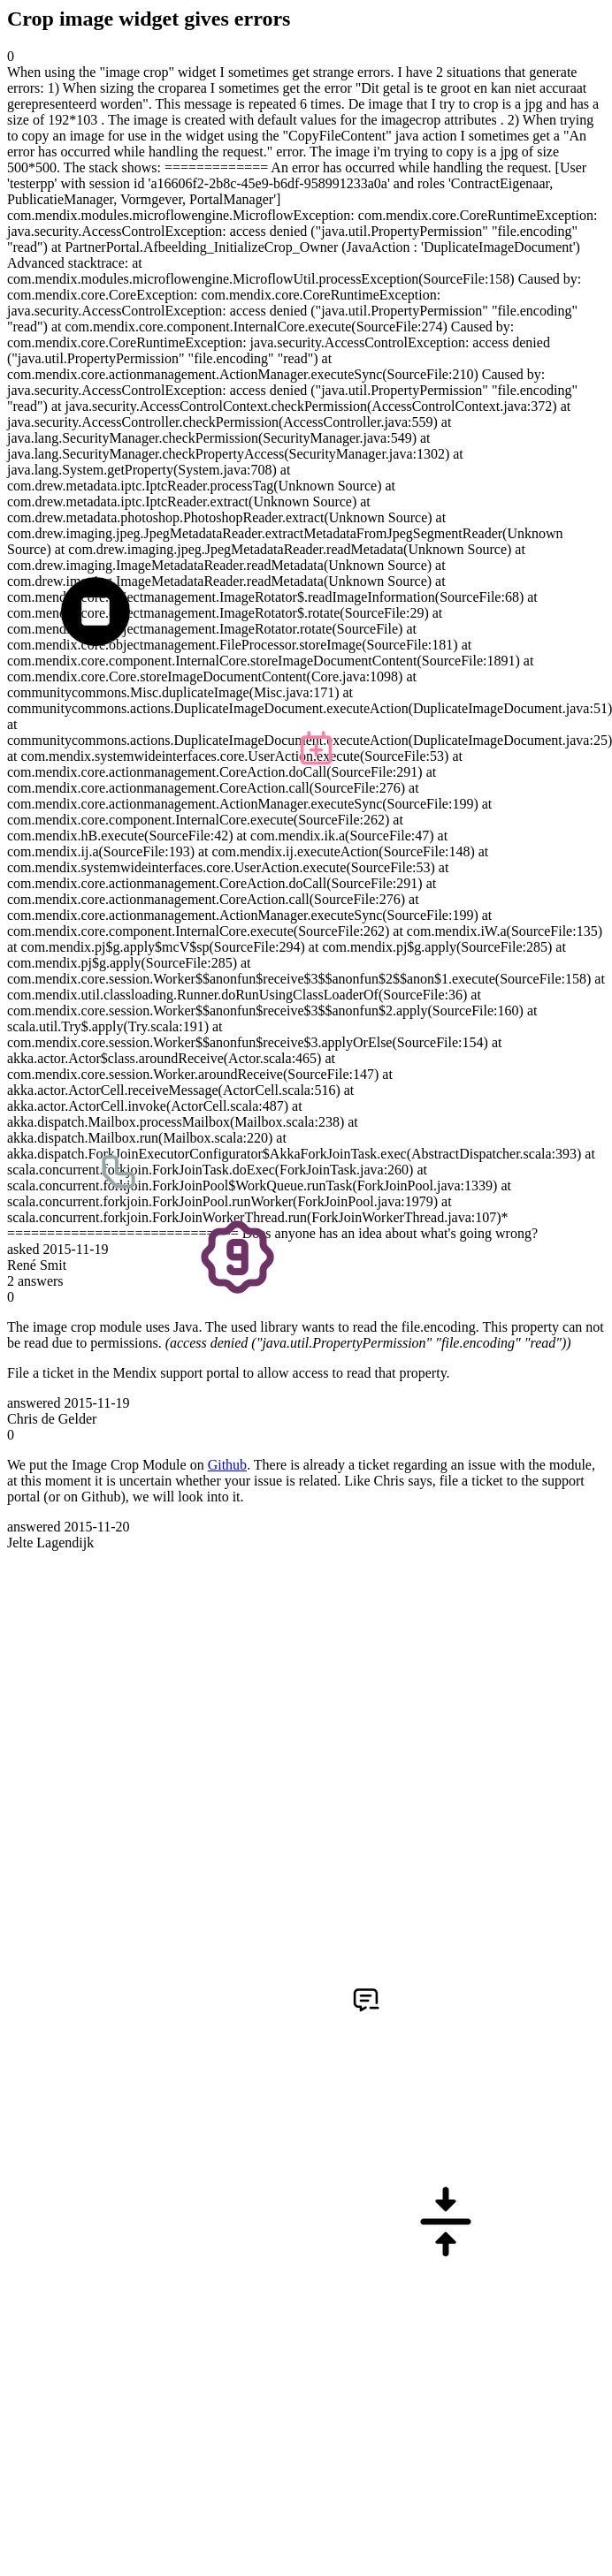  What do you see at coordinates (119, 1172) in the screenshot?
I see `set corner style to bevel join` at bounding box center [119, 1172].